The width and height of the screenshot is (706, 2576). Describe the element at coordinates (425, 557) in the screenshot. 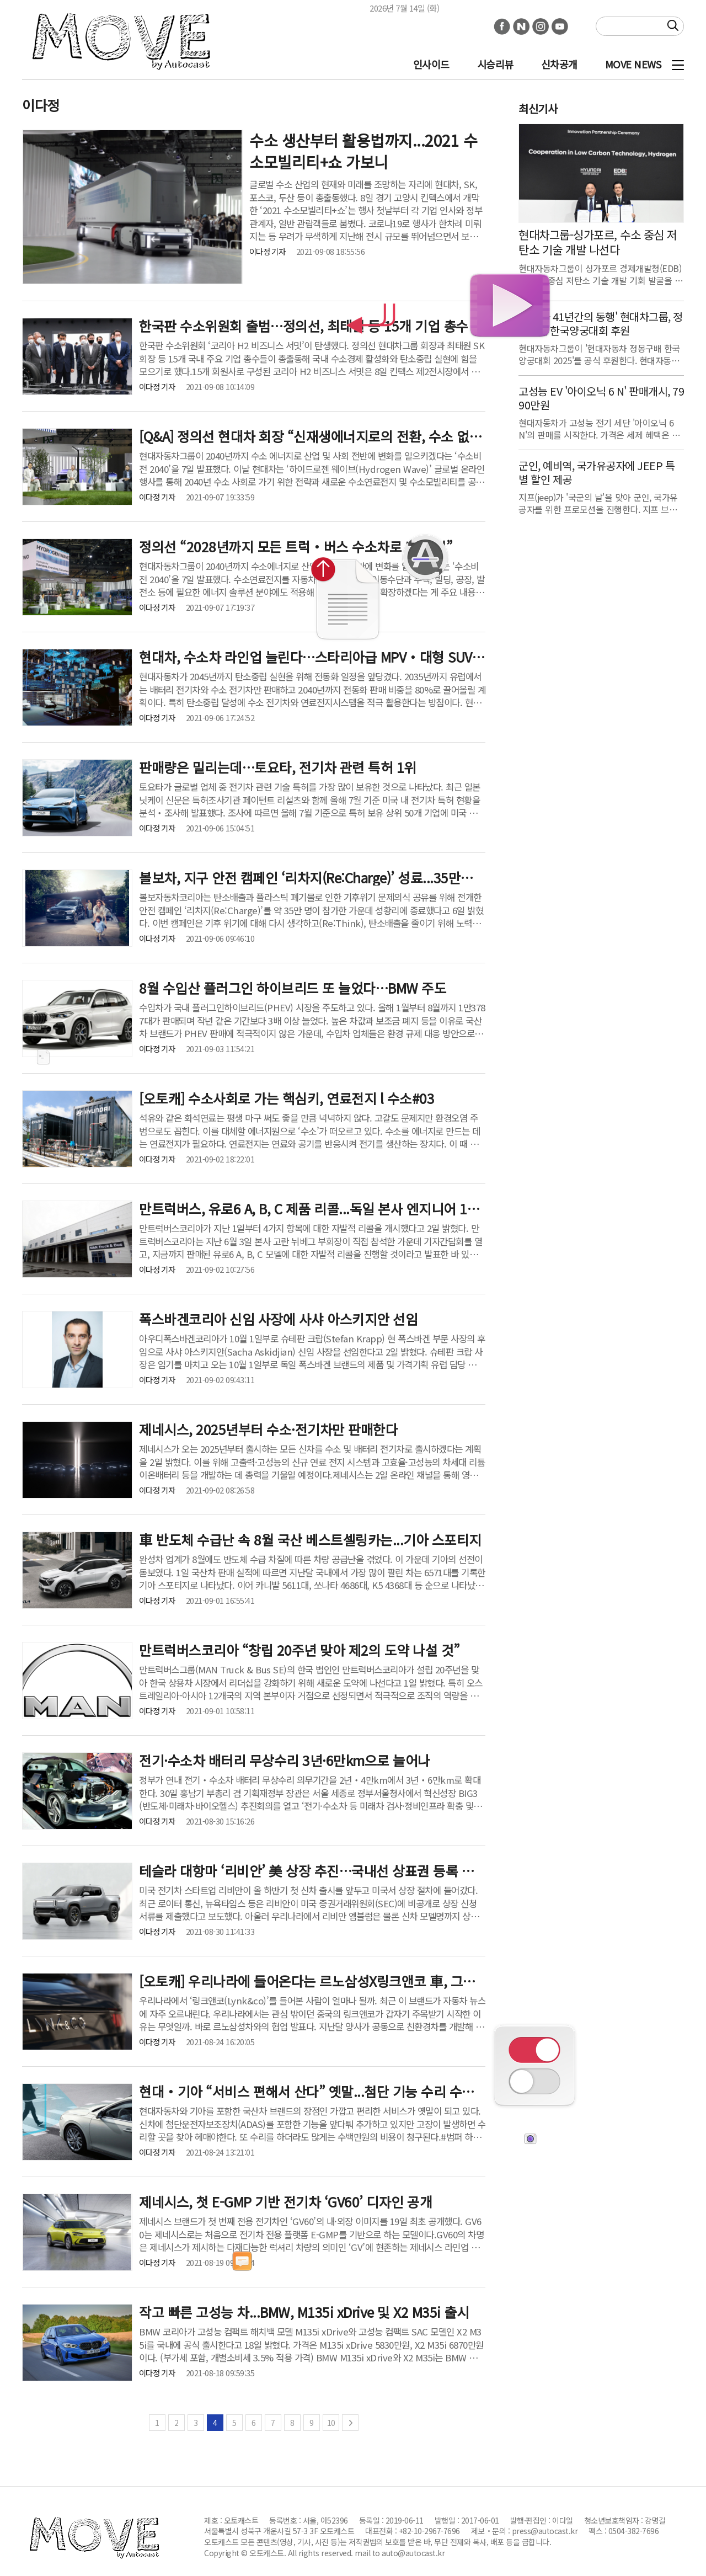

I see `open the software update manager` at that location.